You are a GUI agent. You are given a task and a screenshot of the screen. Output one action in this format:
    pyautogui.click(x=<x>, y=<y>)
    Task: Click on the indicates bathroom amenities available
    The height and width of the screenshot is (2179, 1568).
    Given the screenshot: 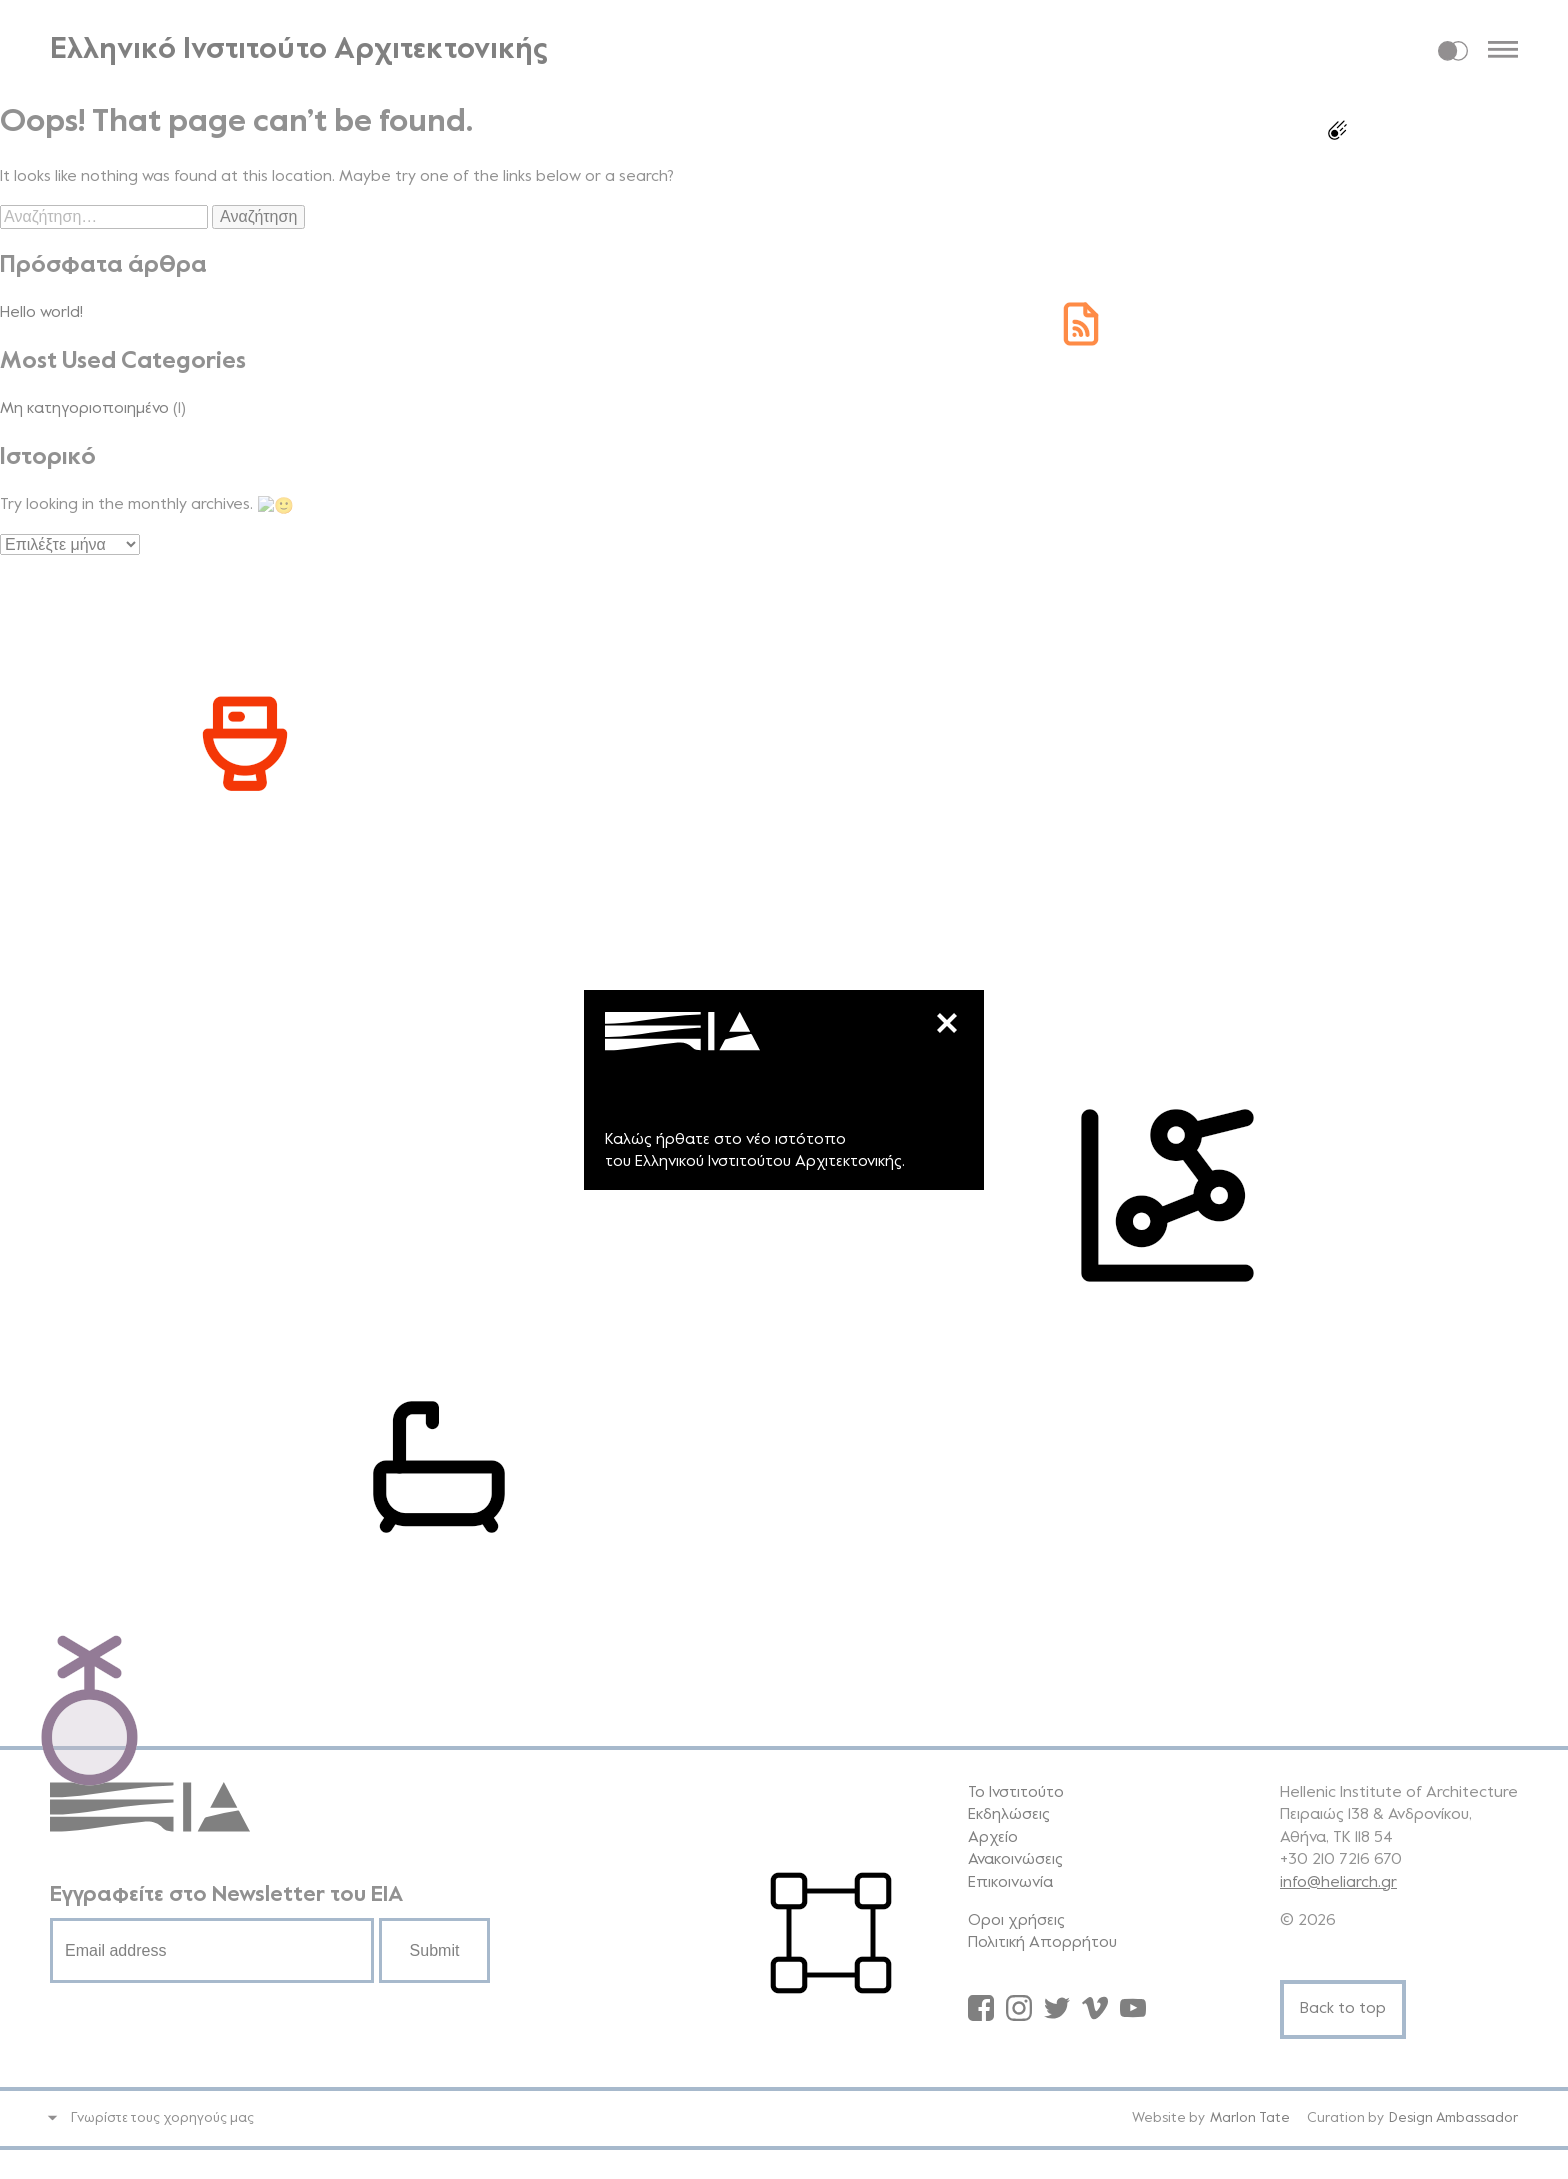 What is the action you would take?
    pyautogui.click(x=439, y=1467)
    